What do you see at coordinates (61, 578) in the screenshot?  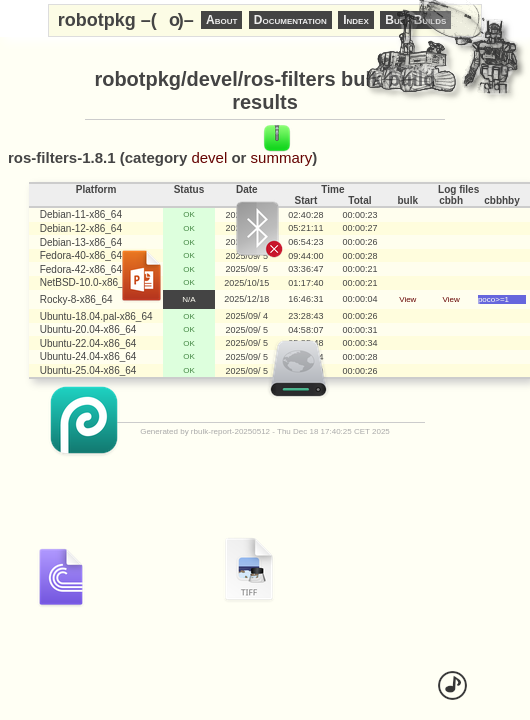 I see `a bittorrent torrent file` at bounding box center [61, 578].